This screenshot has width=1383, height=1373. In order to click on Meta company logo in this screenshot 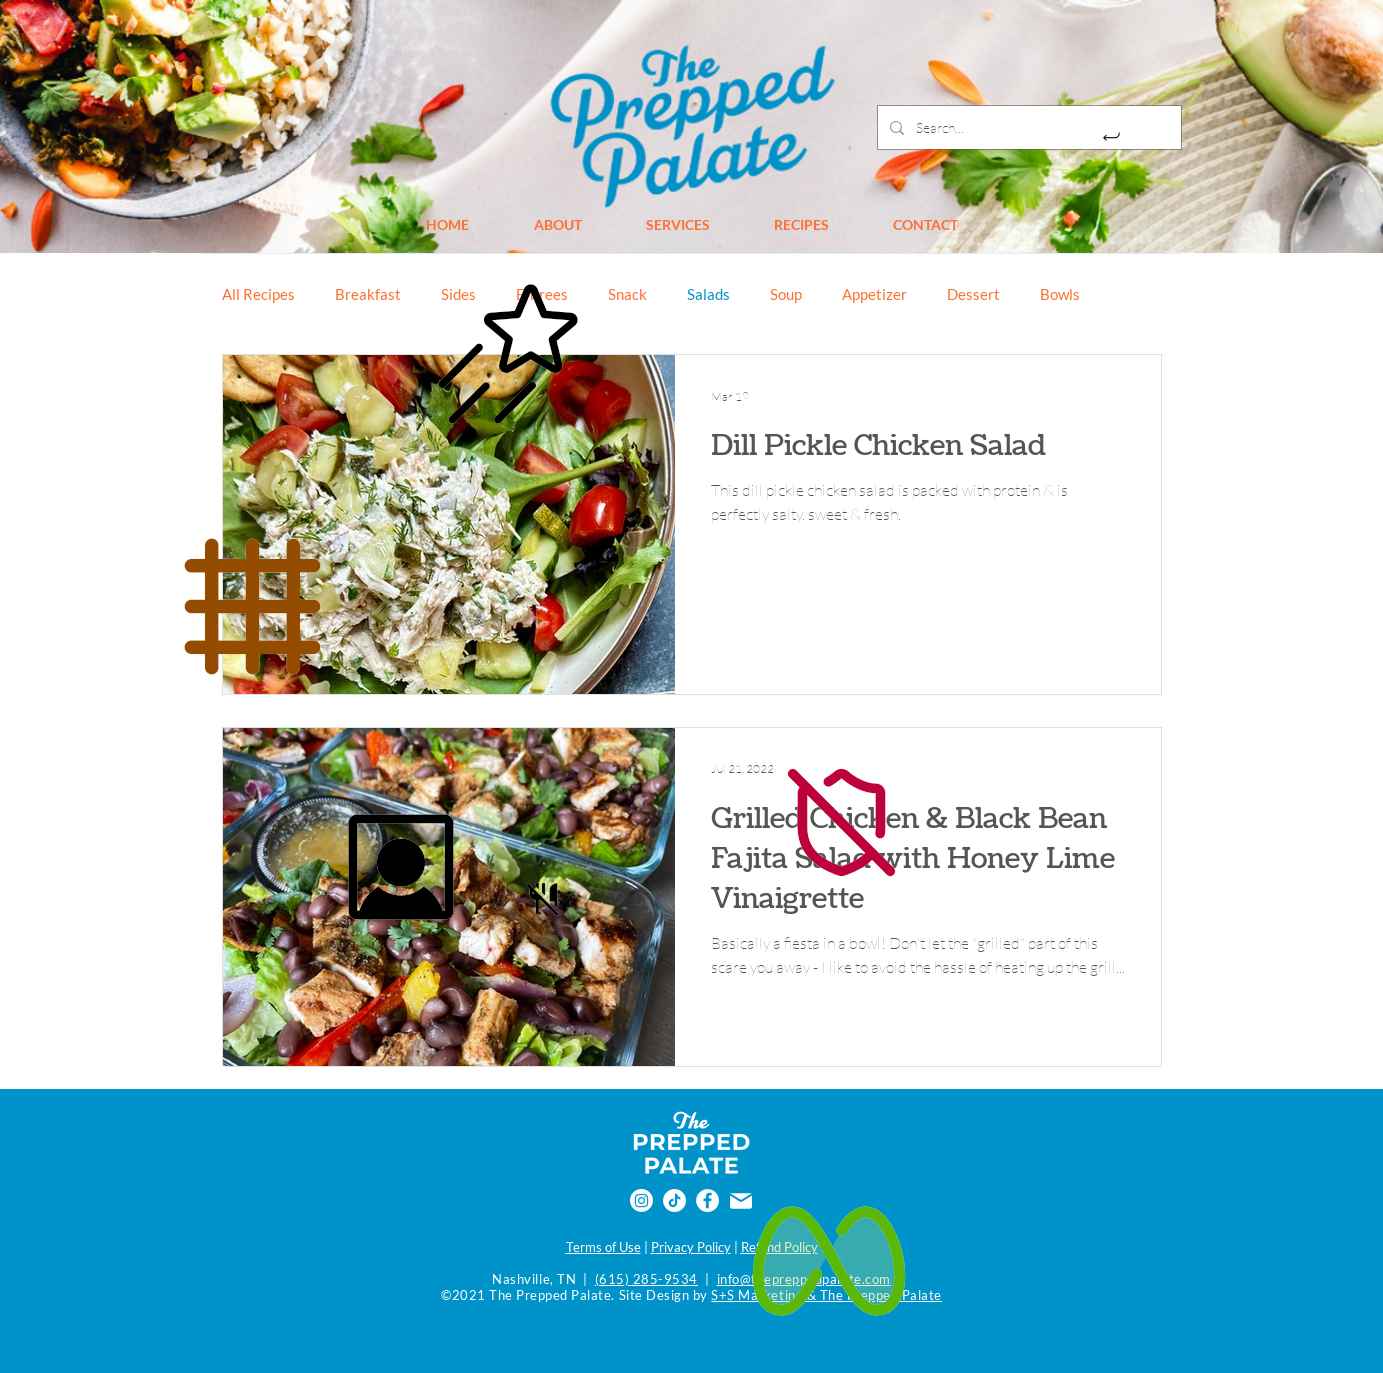, I will do `click(829, 1261)`.